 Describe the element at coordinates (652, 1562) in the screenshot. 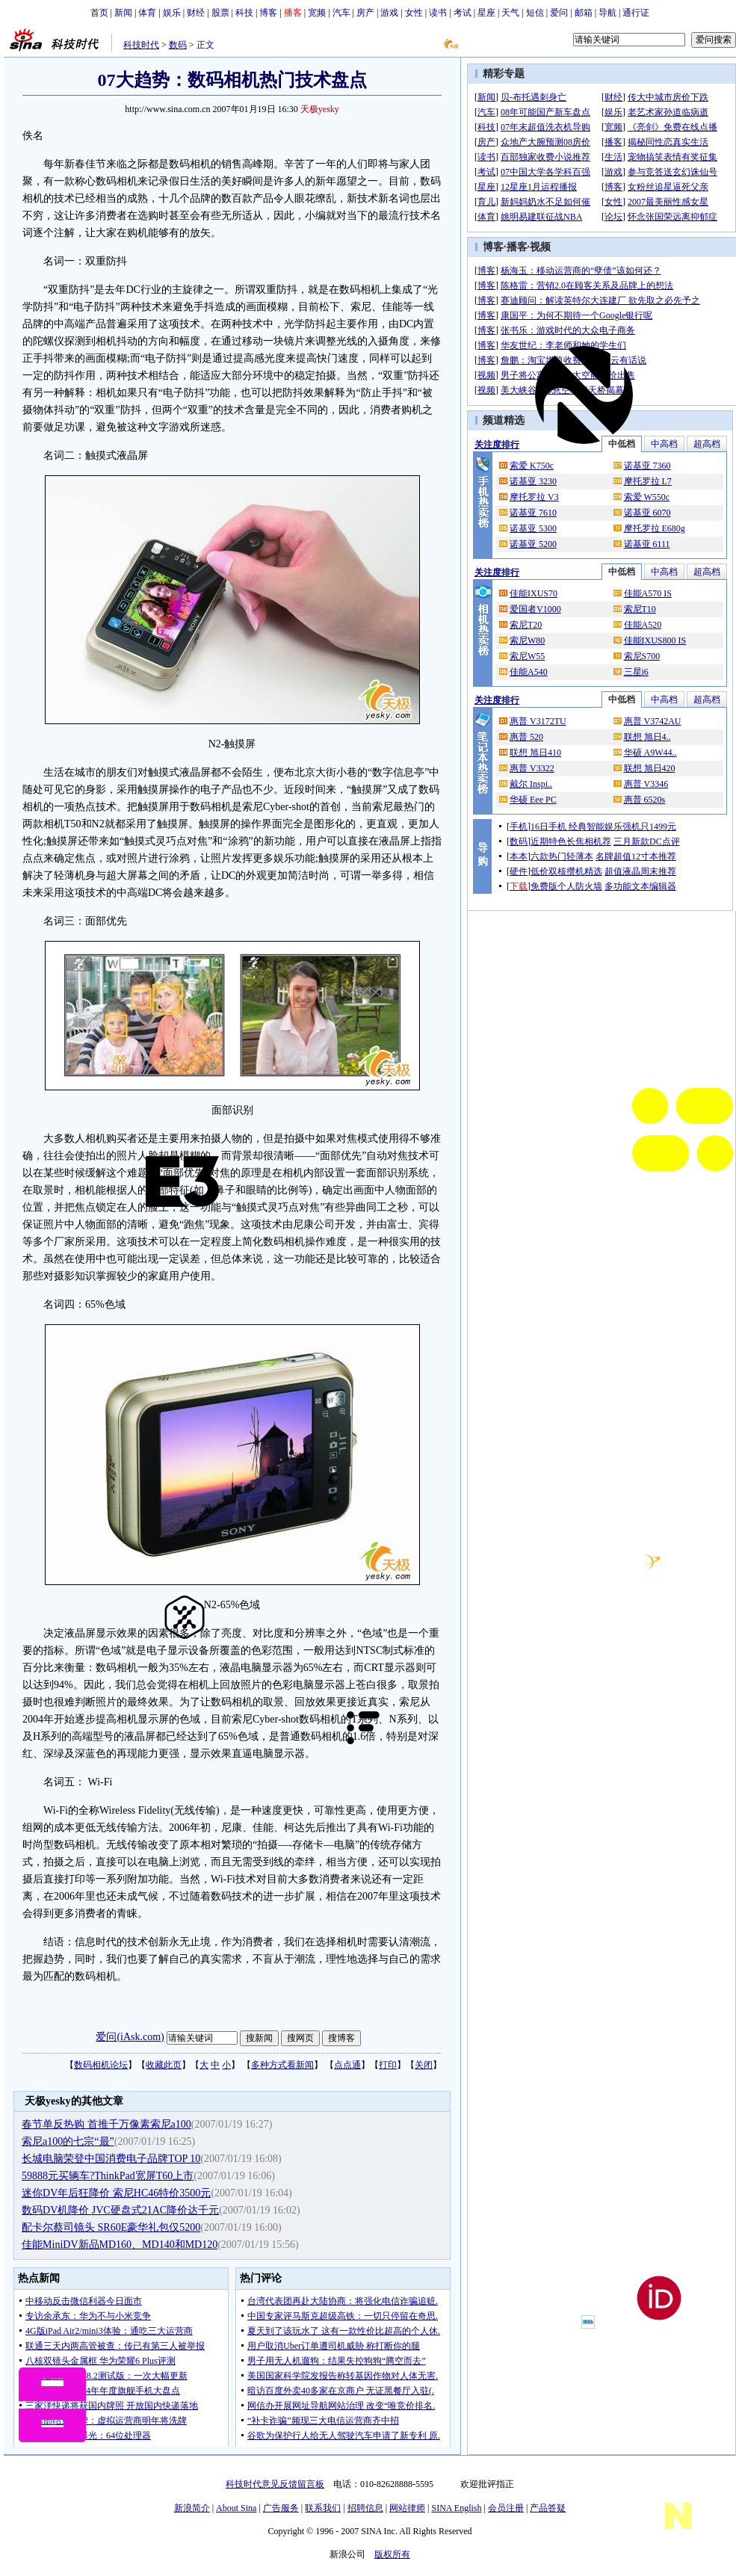

I see `visit The Planetary Society website` at that location.